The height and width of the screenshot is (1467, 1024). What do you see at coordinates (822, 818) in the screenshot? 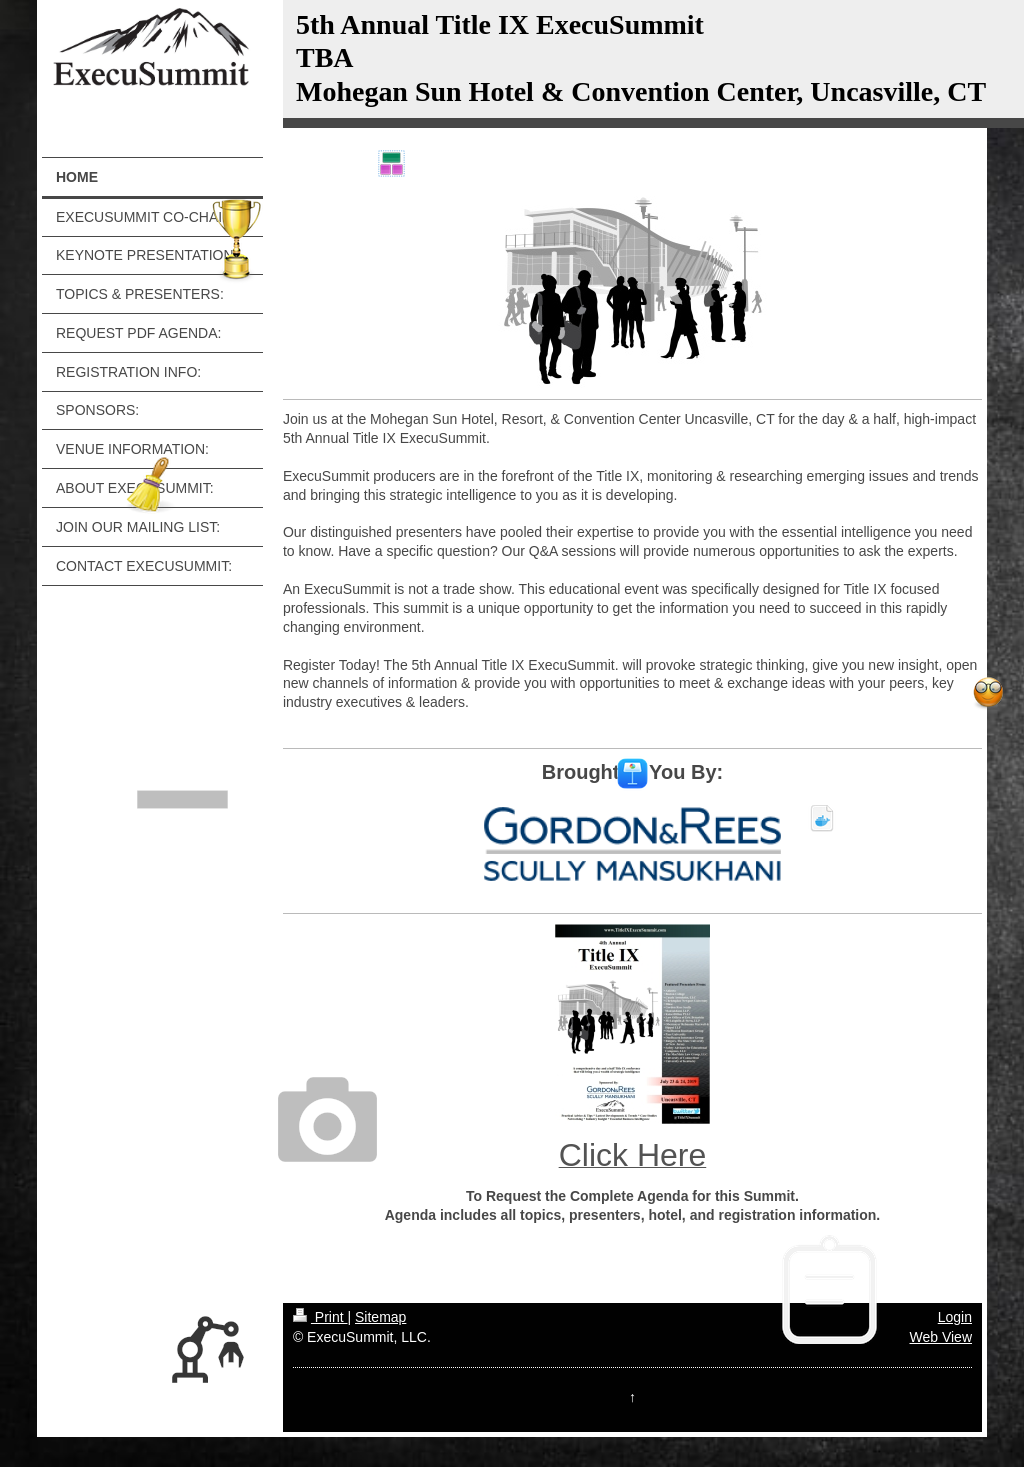
I see `dockerfile or docker configuration file` at bounding box center [822, 818].